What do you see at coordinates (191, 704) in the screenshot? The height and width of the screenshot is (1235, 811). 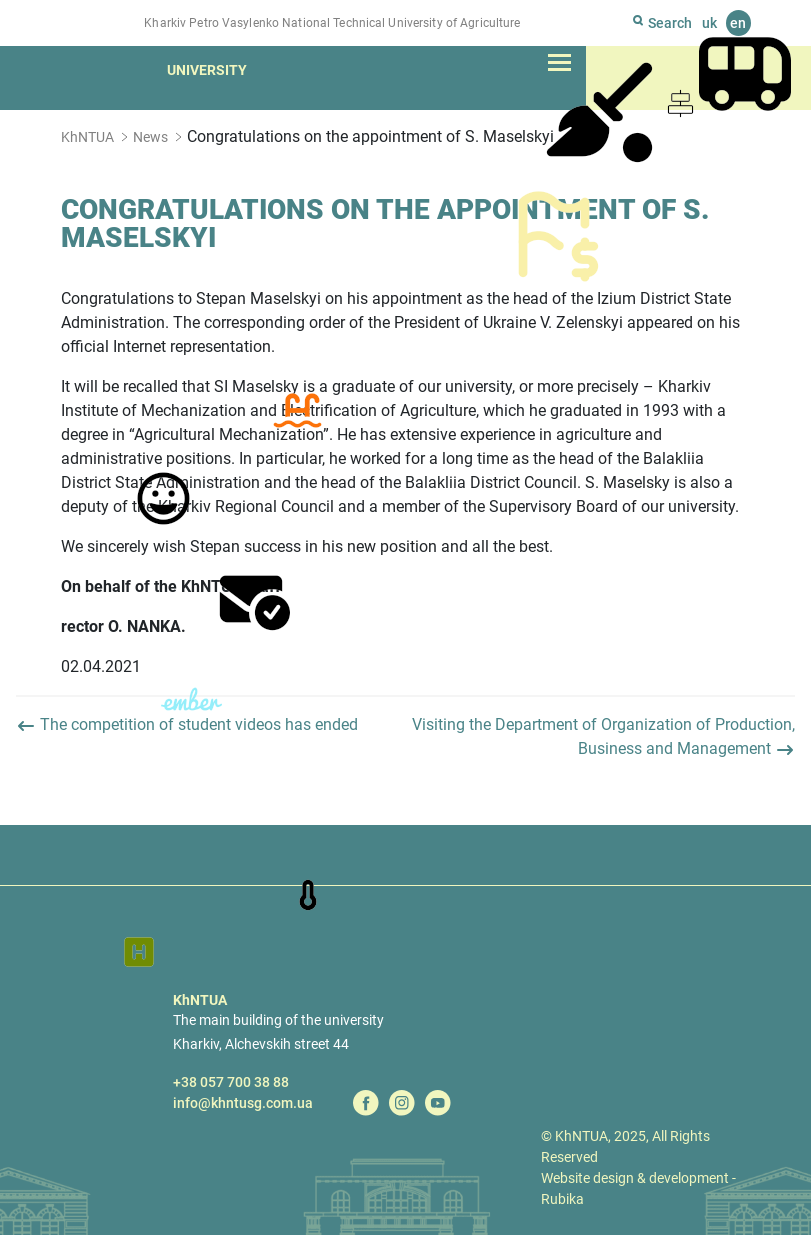 I see `ember.js framework logo` at bounding box center [191, 704].